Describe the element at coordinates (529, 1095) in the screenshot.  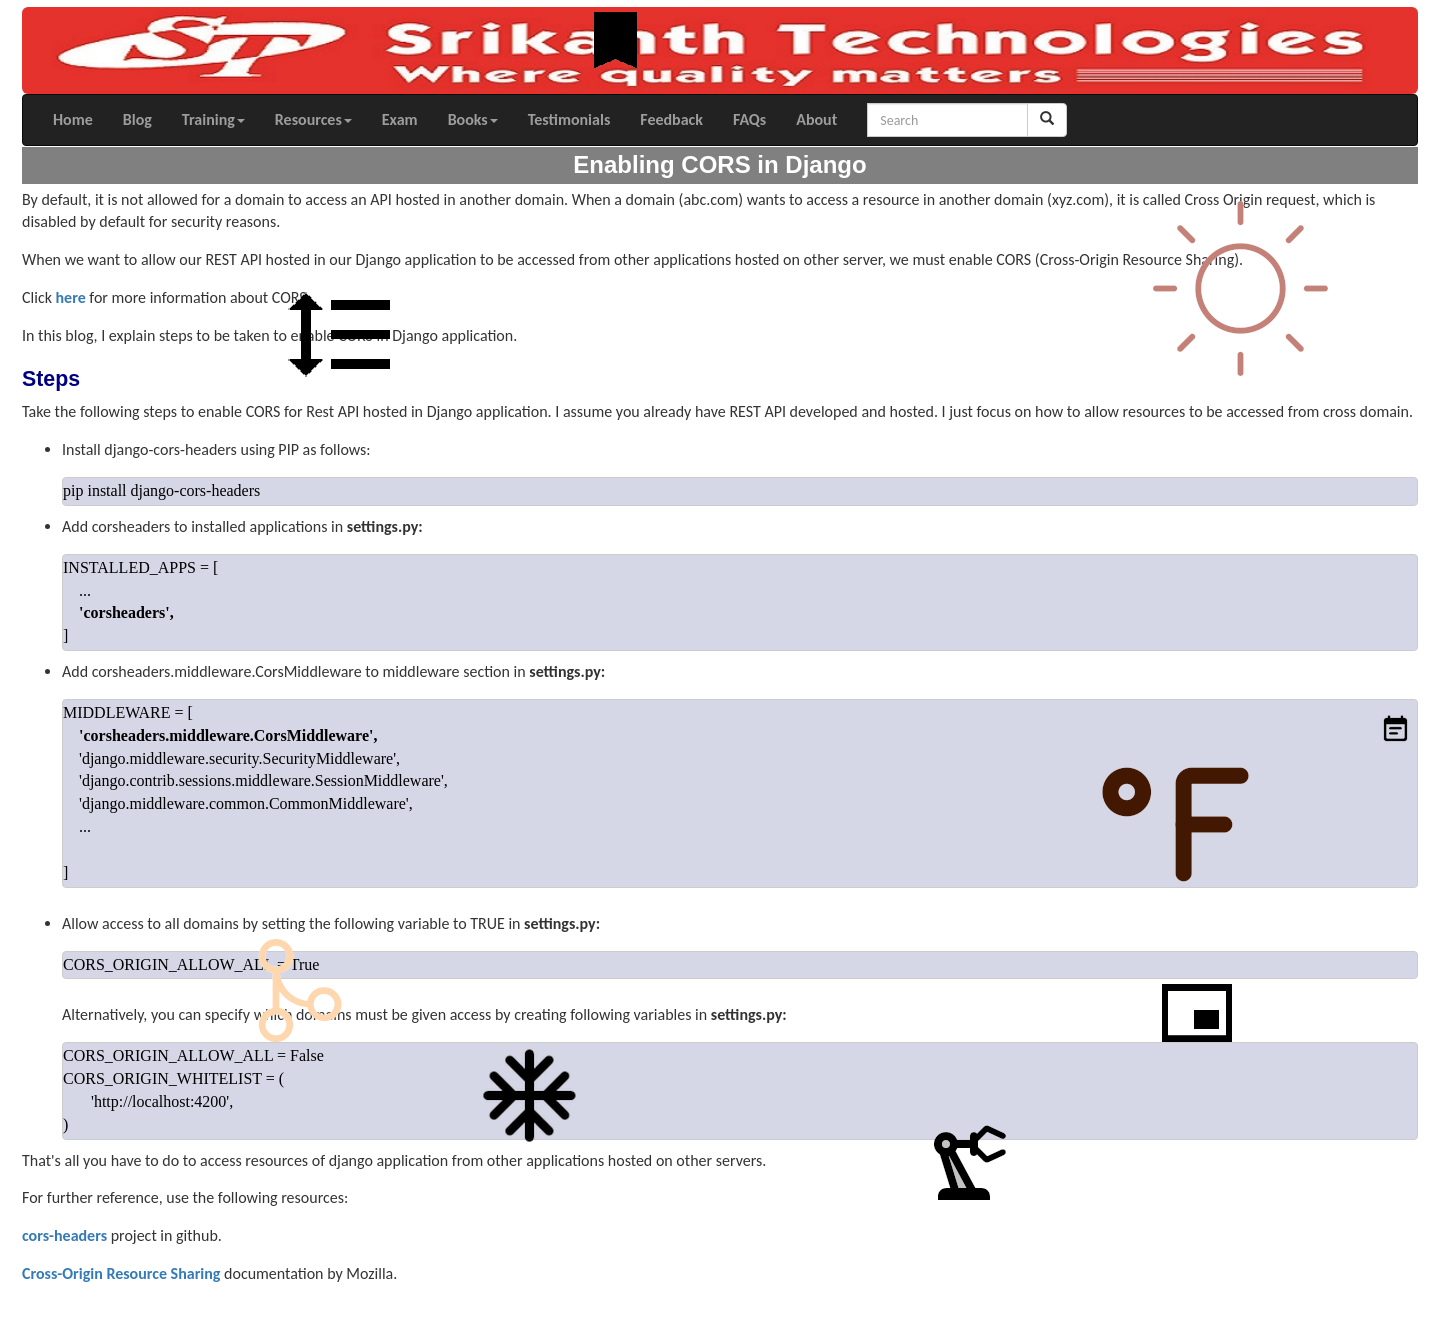
I see `toggle air conditioning or cooling settings` at that location.